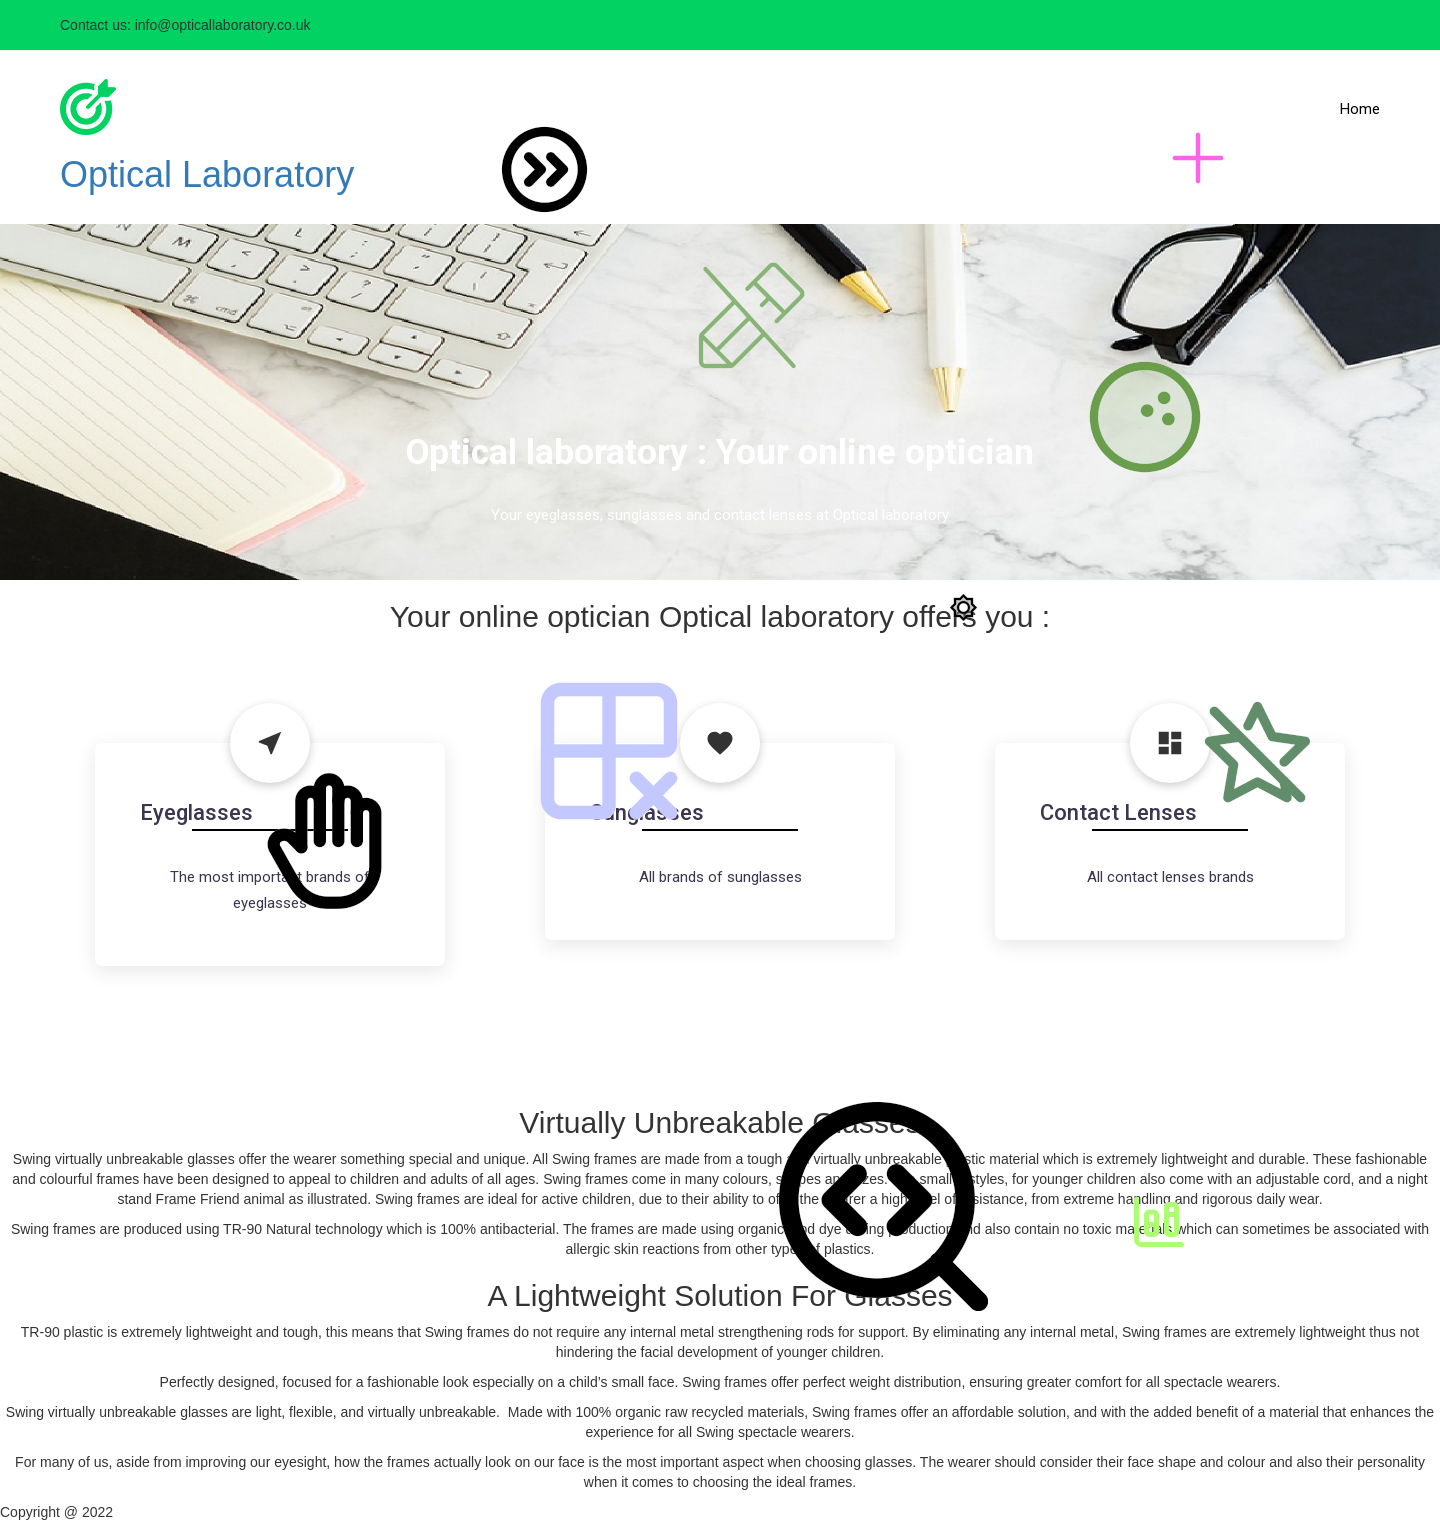  What do you see at coordinates (1145, 417) in the screenshot?
I see `access bowling or sports games` at bounding box center [1145, 417].